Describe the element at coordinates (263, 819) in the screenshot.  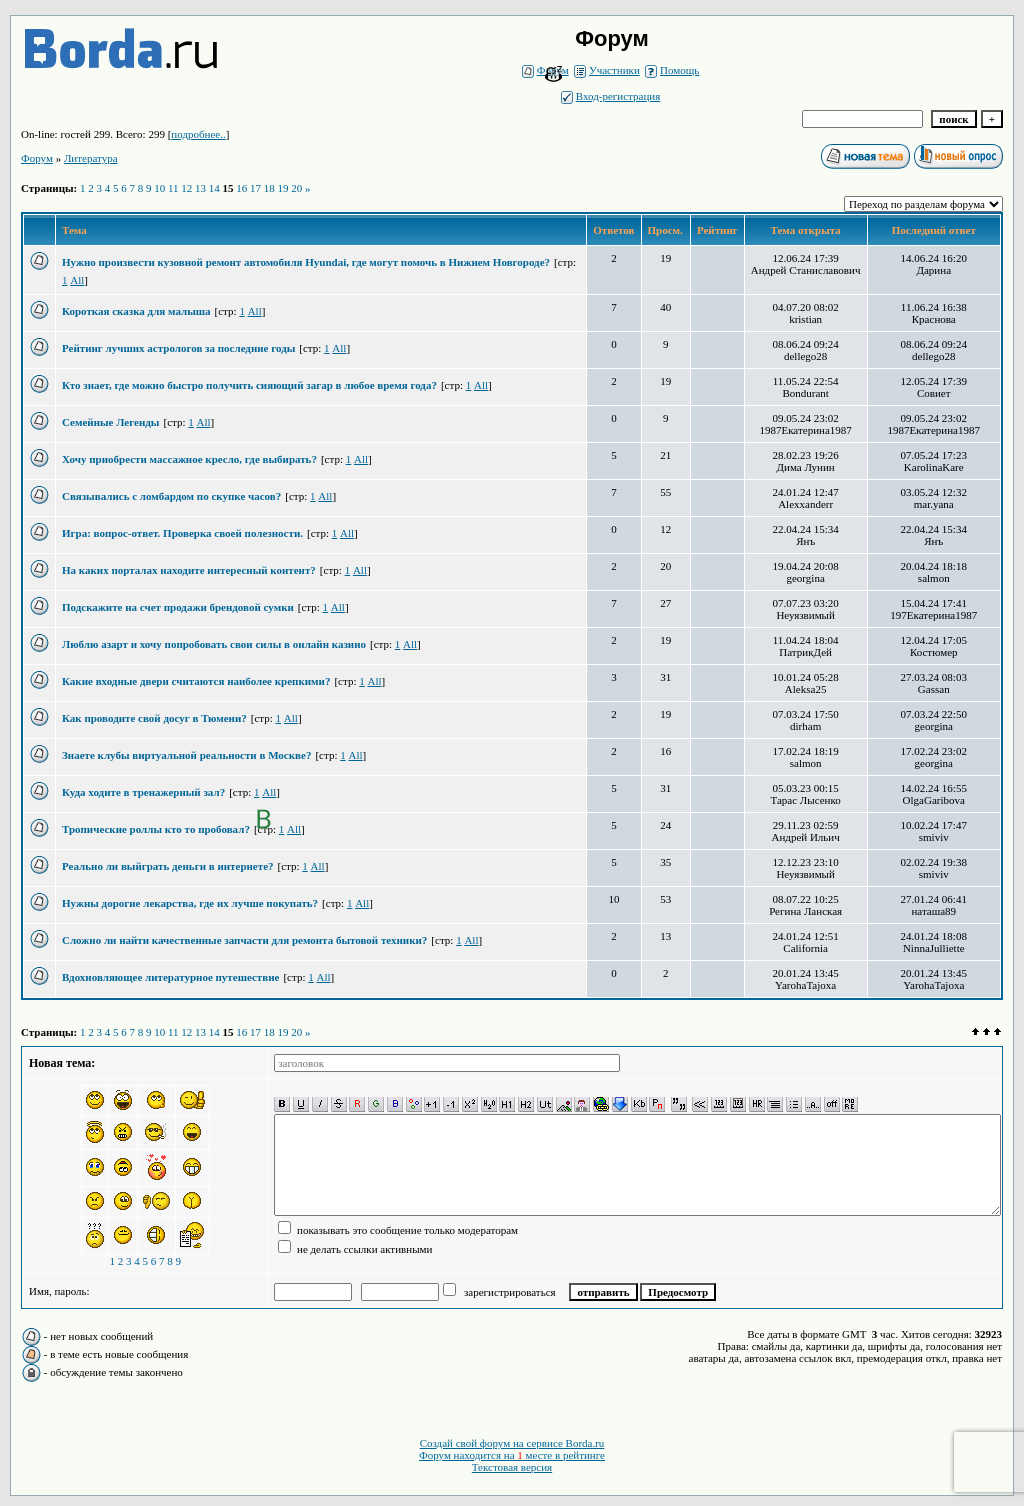
I see `apply bold formatting to selected text` at that location.